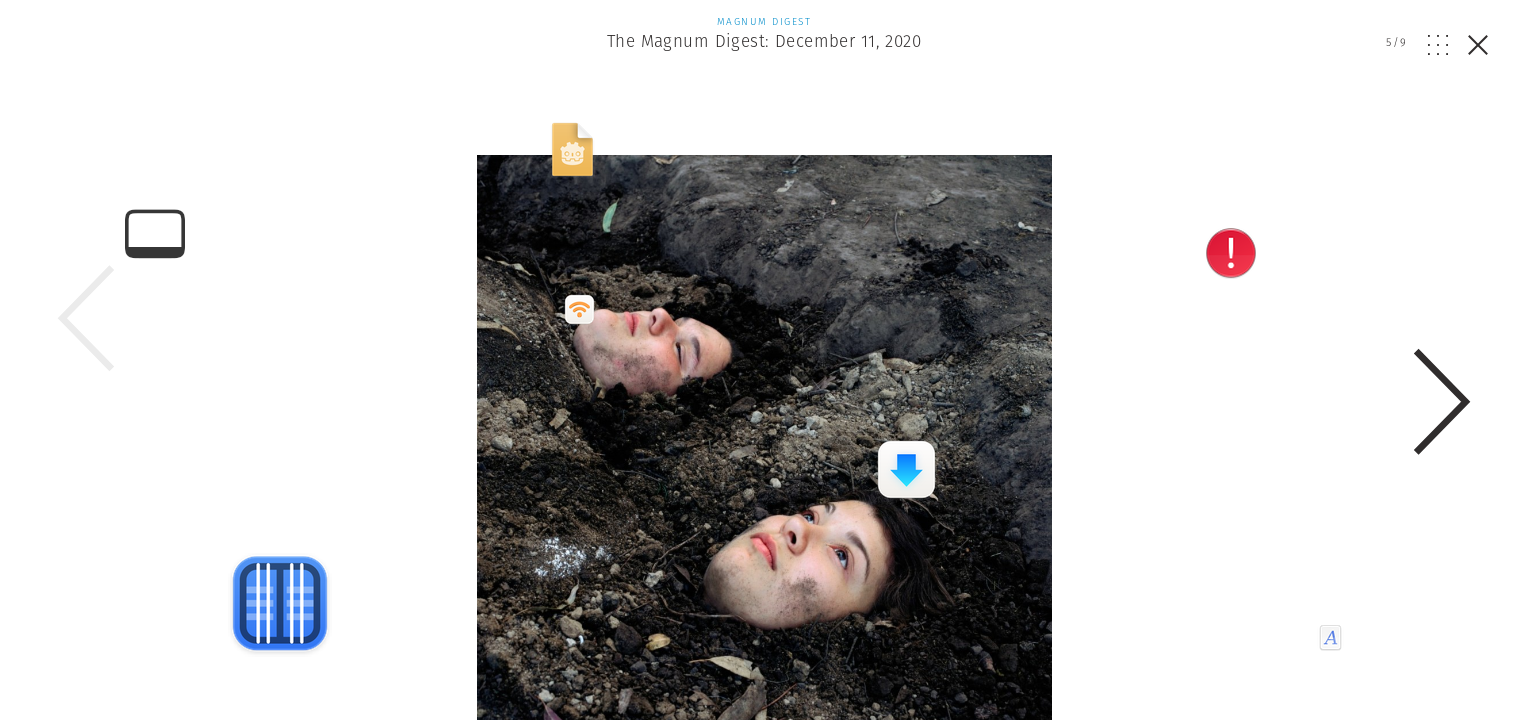 The image size is (1528, 720). Describe the element at coordinates (155, 232) in the screenshot. I see `open the photos or gallery app` at that location.